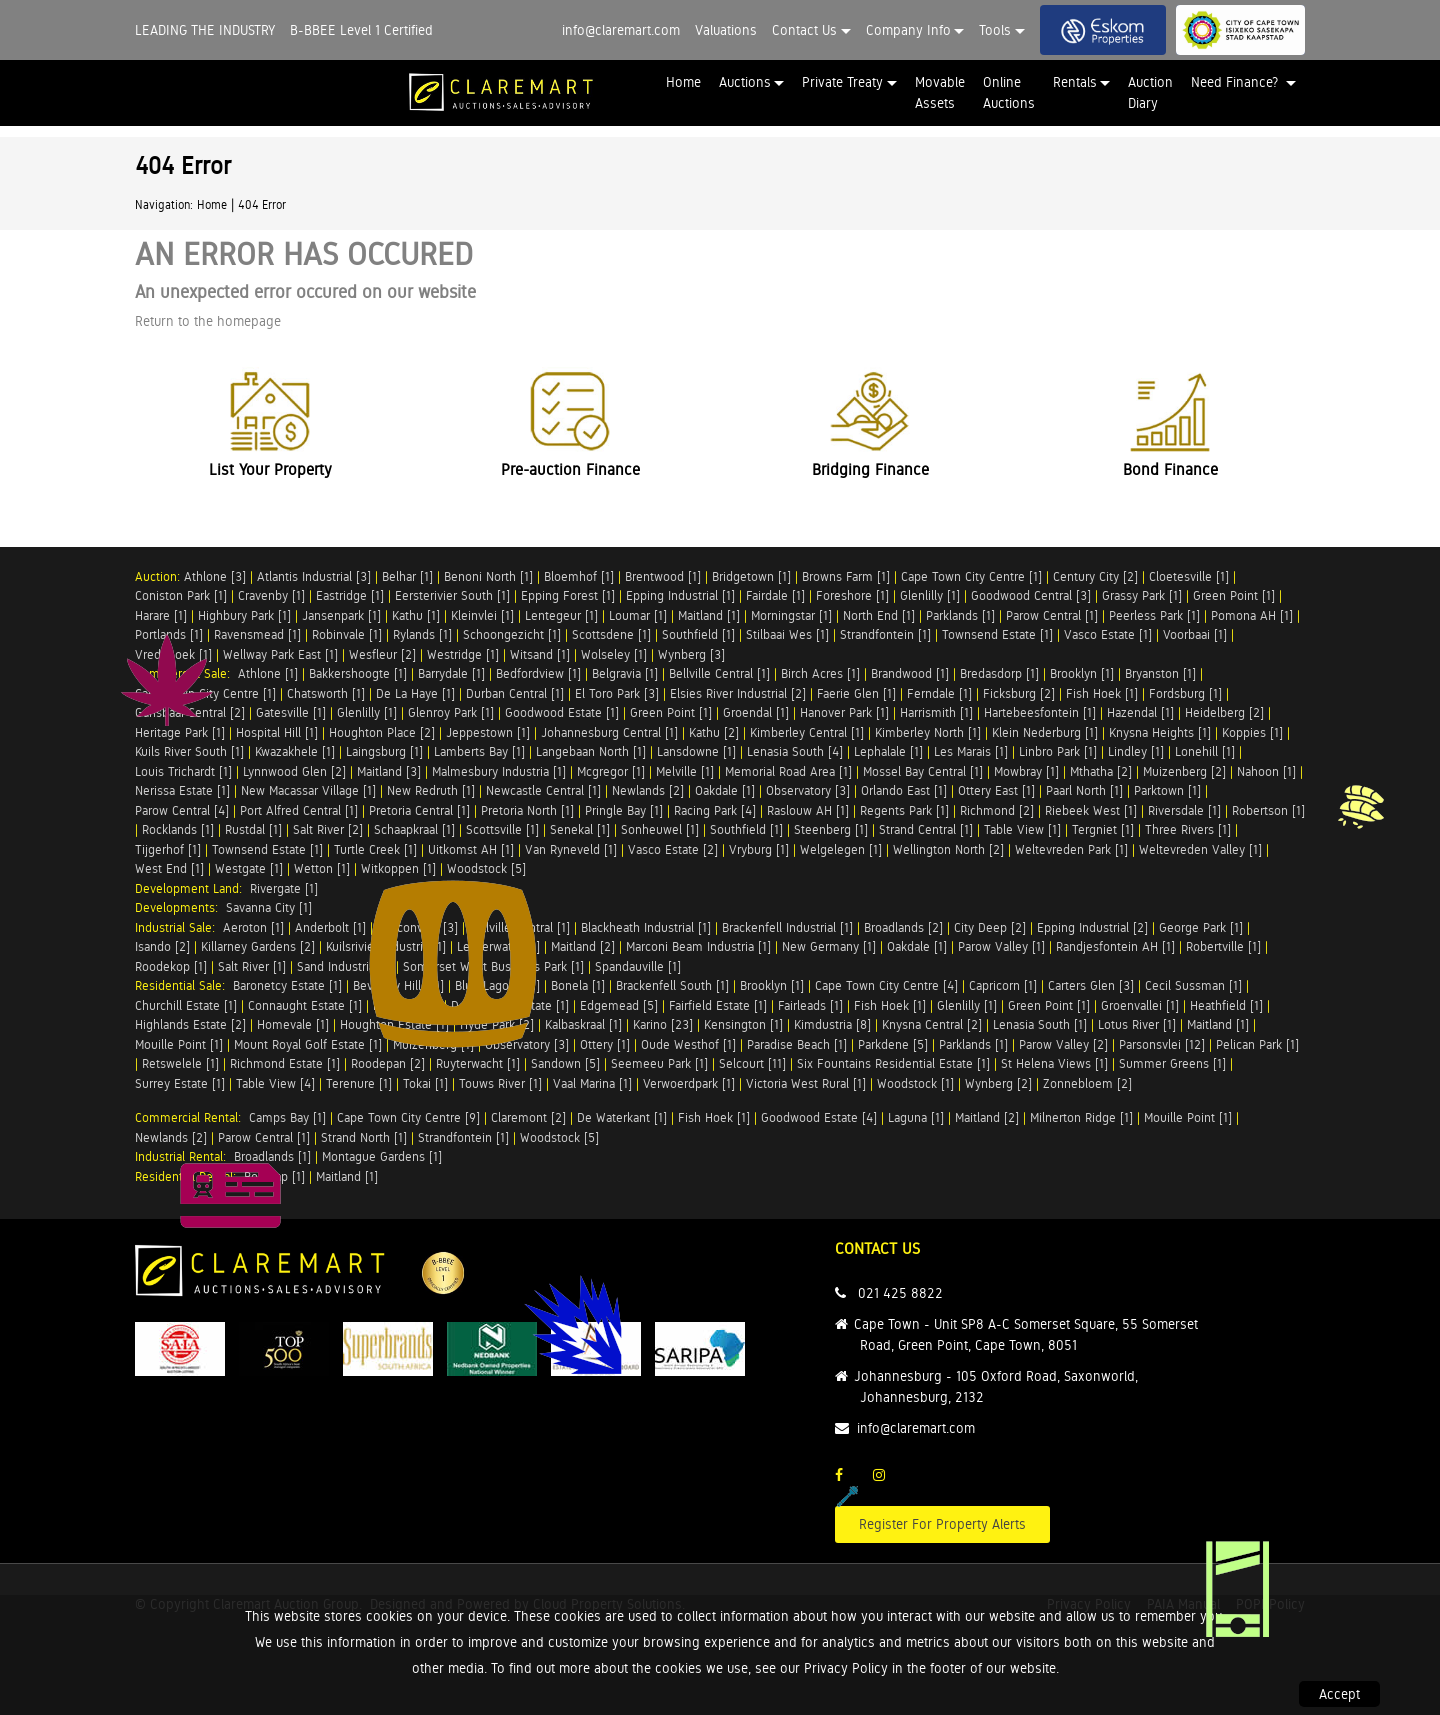 Image resolution: width=1440 pixels, height=1715 pixels. Describe the element at coordinates (847, 1496) in the screenshot. I see `select holy water sprinkler item` at that location.